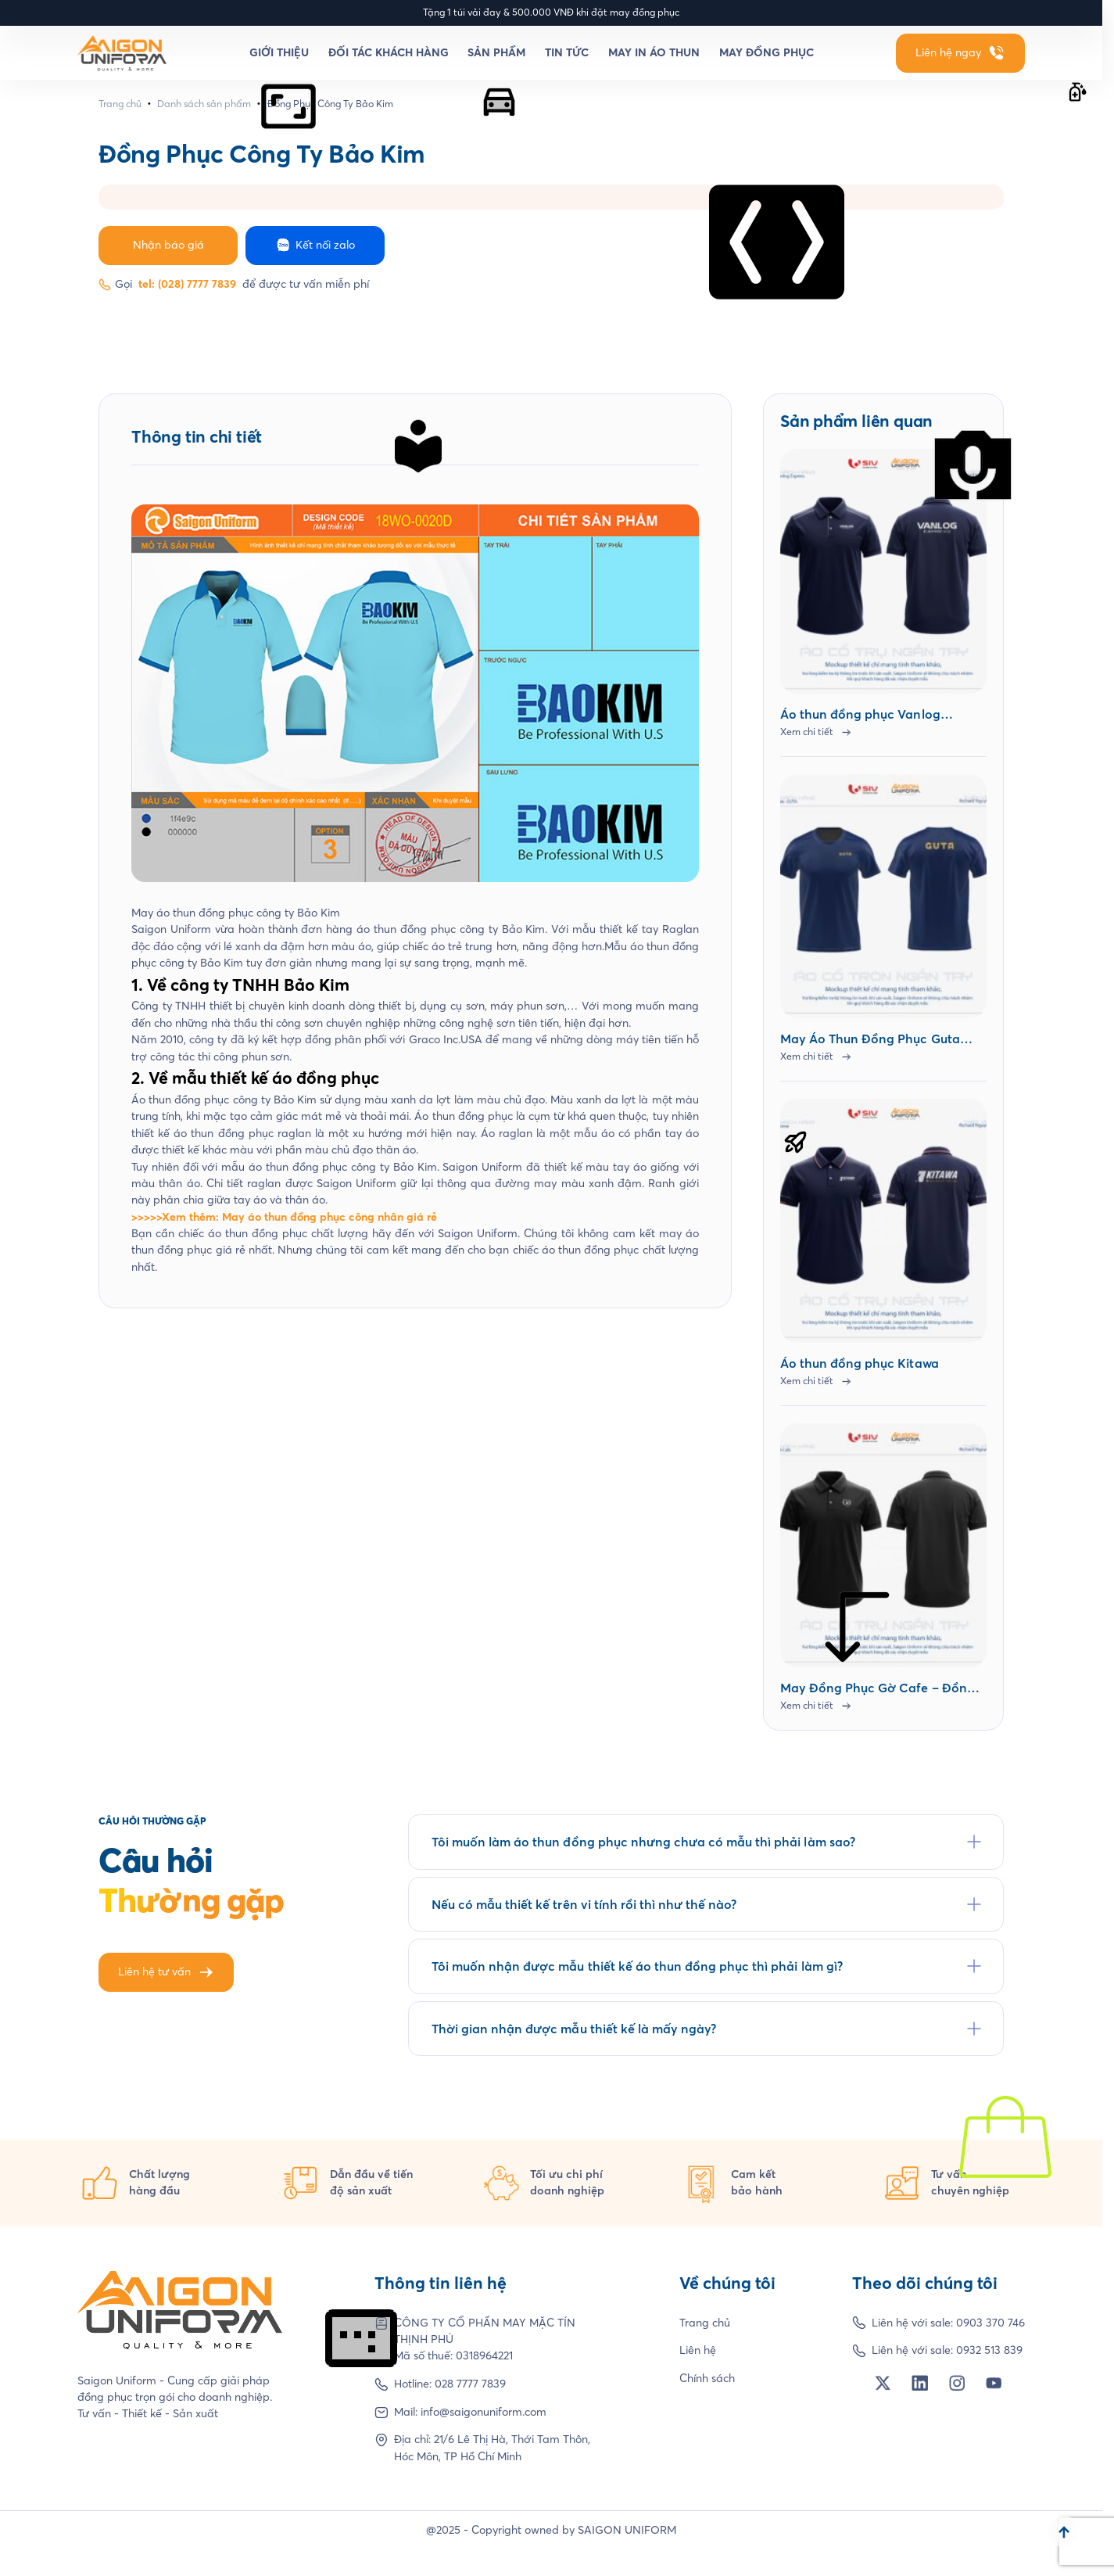 This screenshot has width=1114, height=2576. What do you see at coordinates (1005, 2142) in the screenshot?
I see `access shopping bag or cart` at bounding box center [1005, 2142].